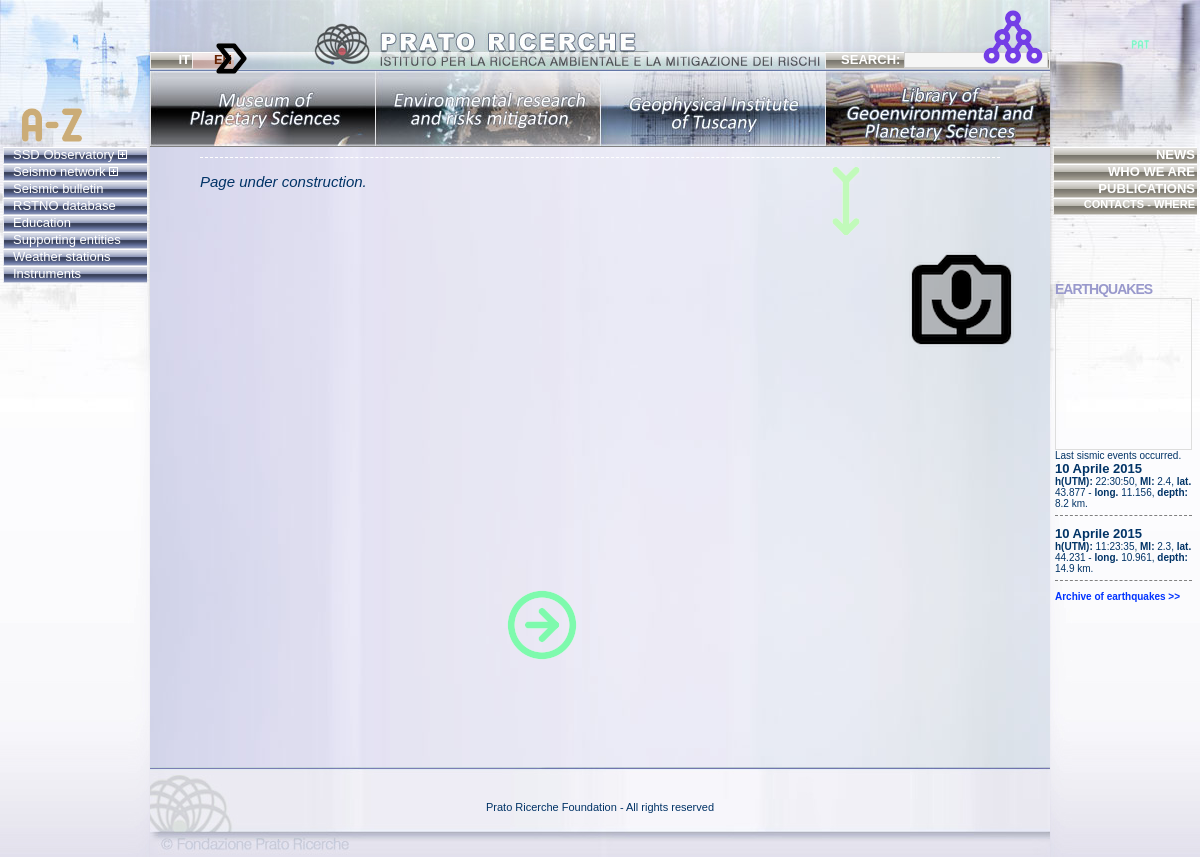 This screenshot has height=857, width=1200. I want to click on view organizational hierarchy, so click(1013, 37).